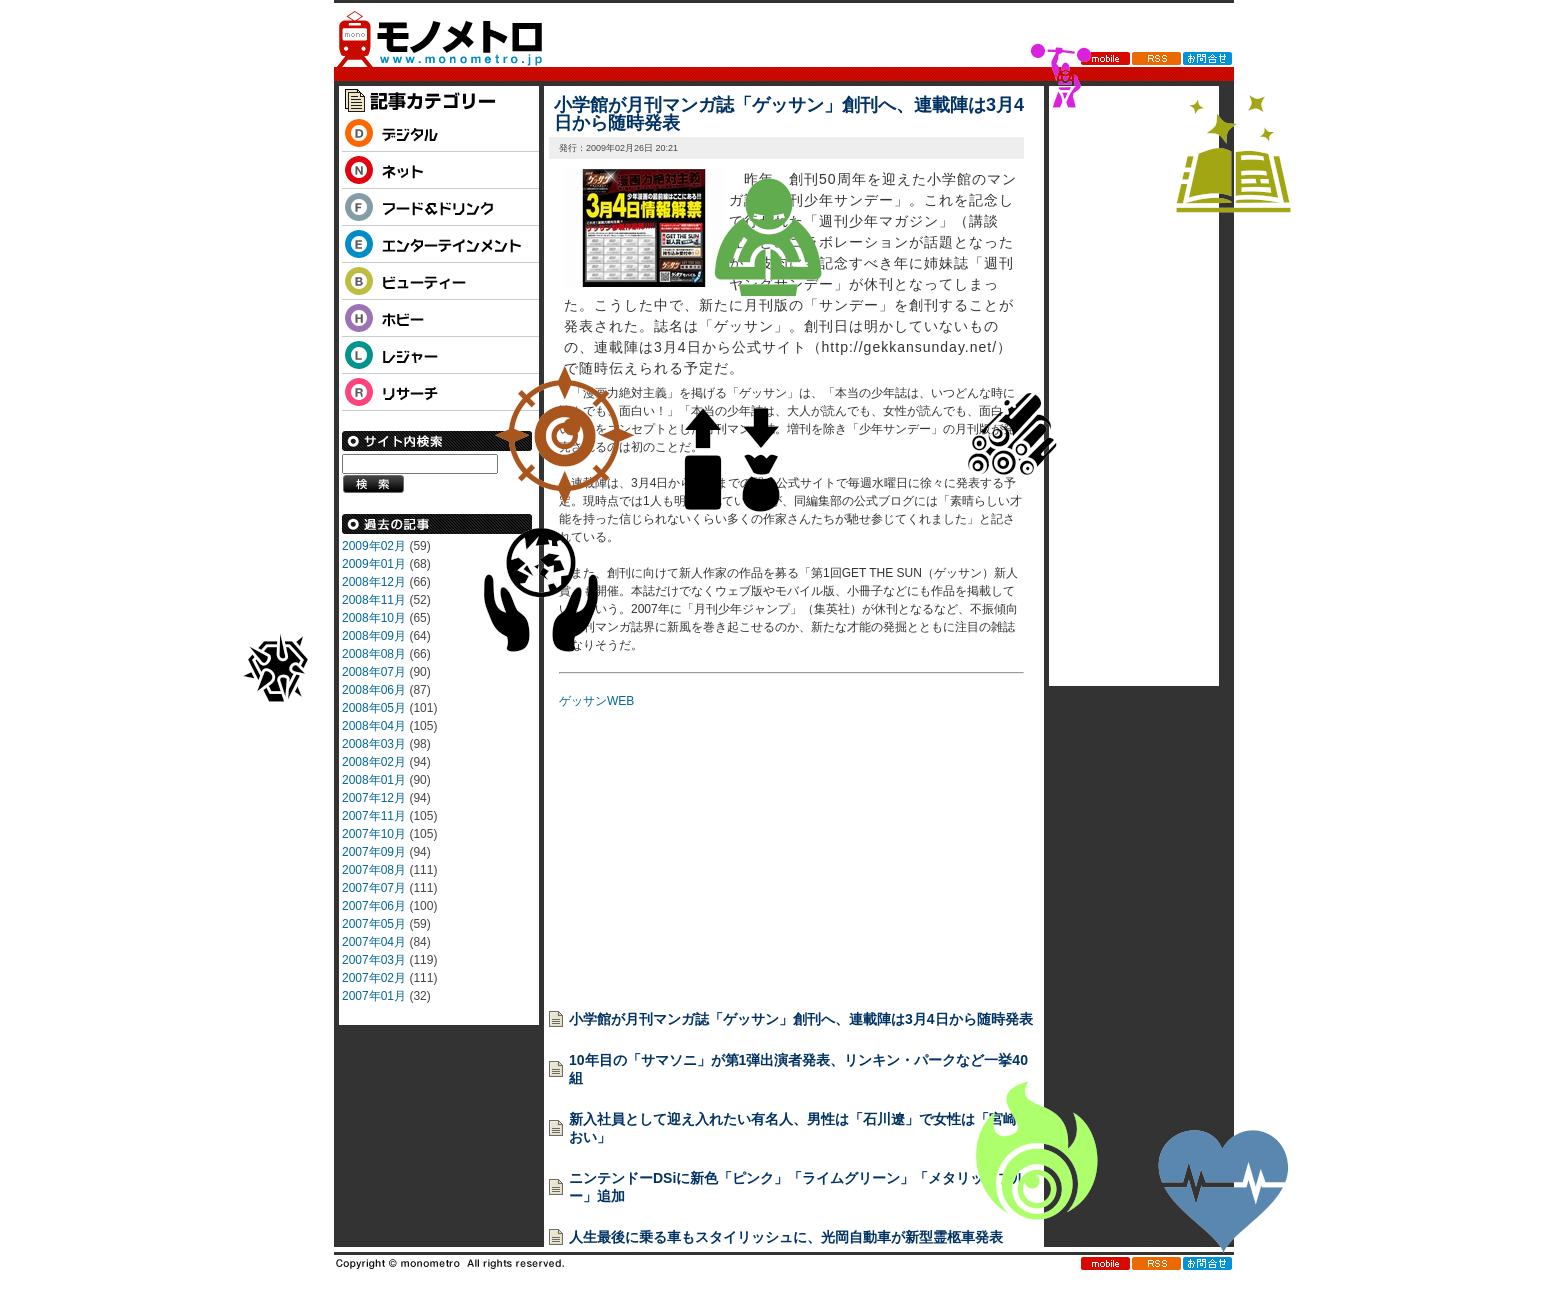 This screenshot has width=1568, height=1292. Describe the element at coordinates (1223, 1192) in the screenshot. I see `view health or fitness tracking data` at that location.